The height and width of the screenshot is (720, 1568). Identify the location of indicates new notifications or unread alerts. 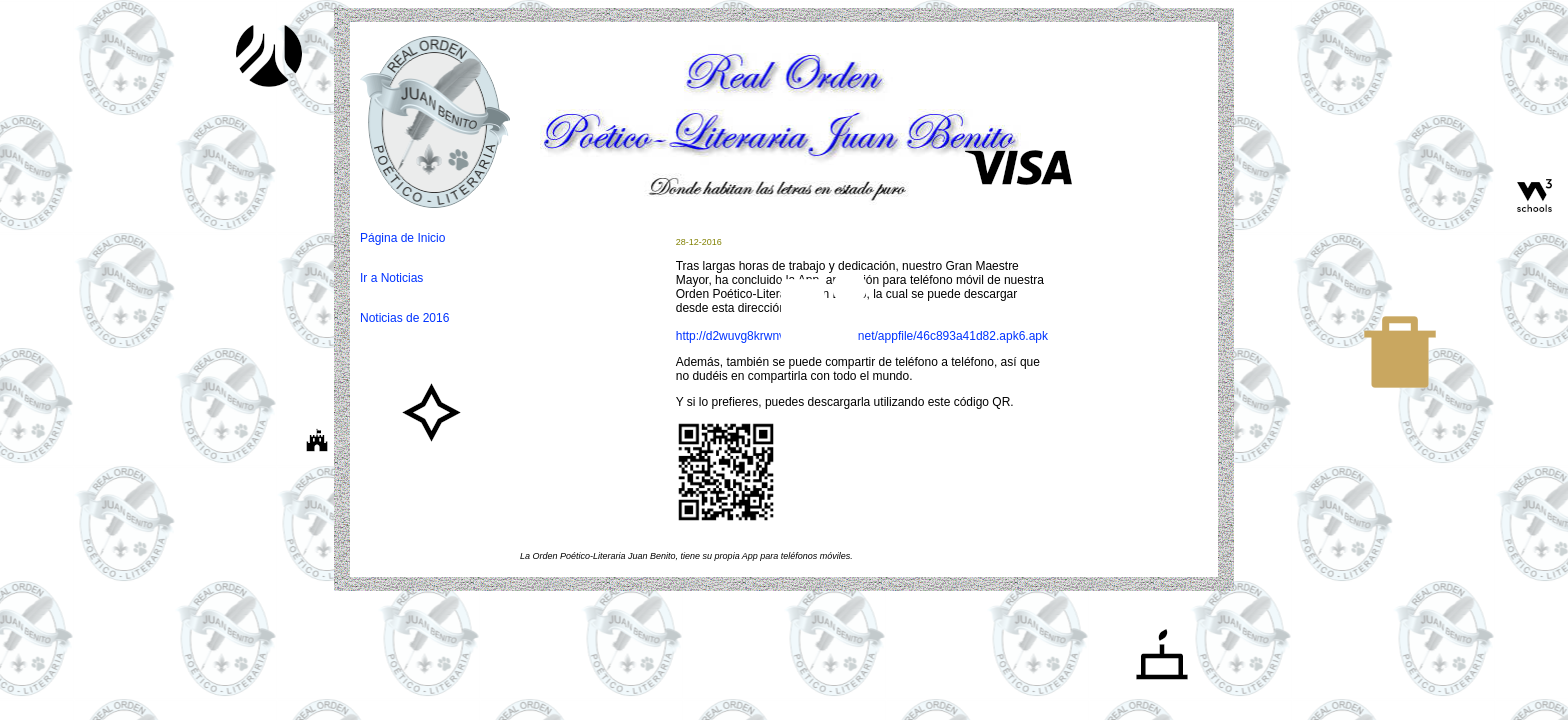
(819, 313).